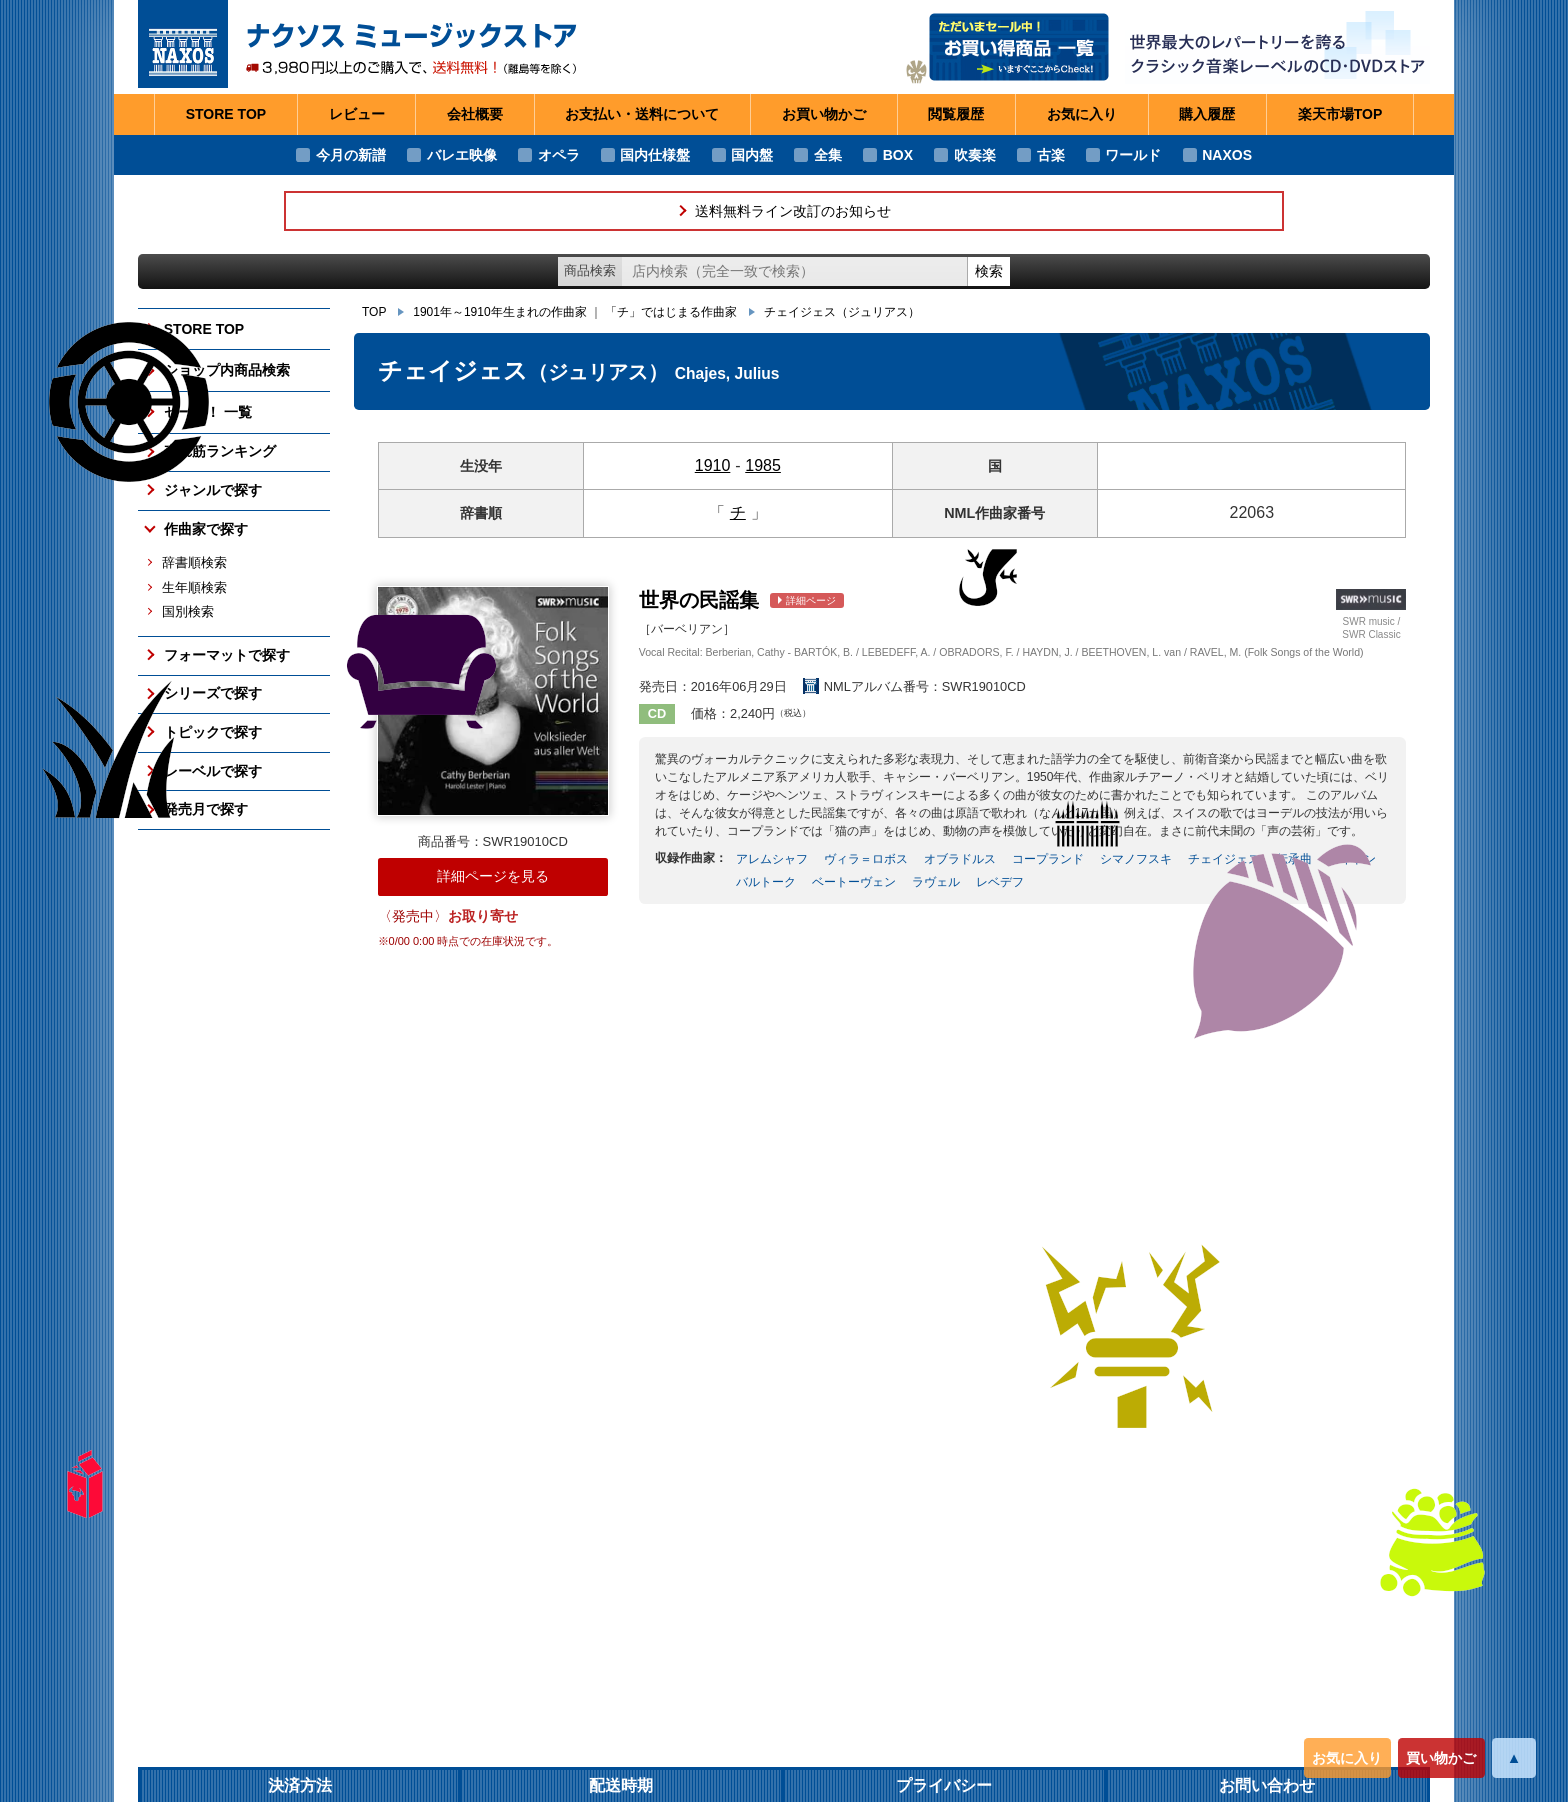 This screenshot has height=1802, width=1568. What do you see at coordinates (109, 746) in the screenshot?
I see `indicates tall grass or vegetation area in game` at bounding box center [109, 746].